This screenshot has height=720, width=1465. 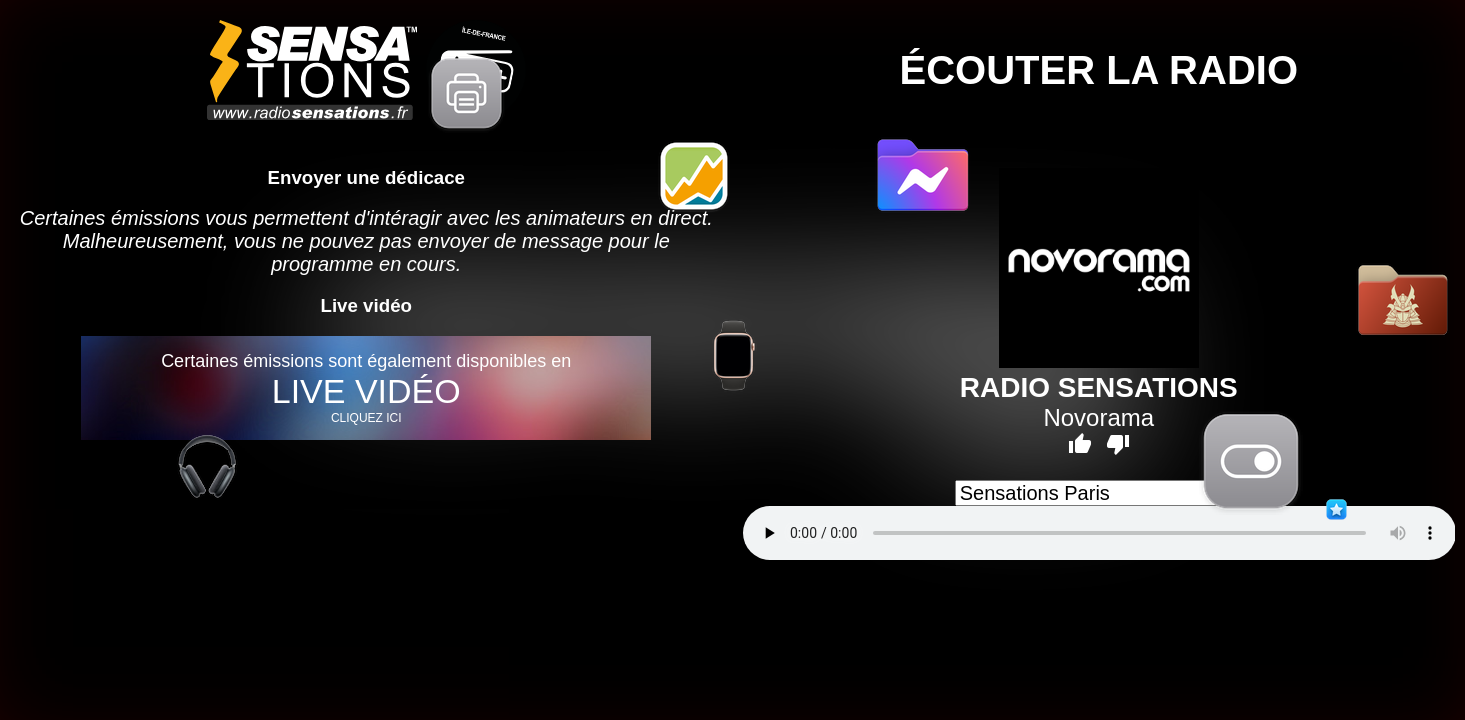 What do you see at coordinates (466, 94) in the screenshot?
I see `access printer settings and preferences` at bounding box center [466, 94].